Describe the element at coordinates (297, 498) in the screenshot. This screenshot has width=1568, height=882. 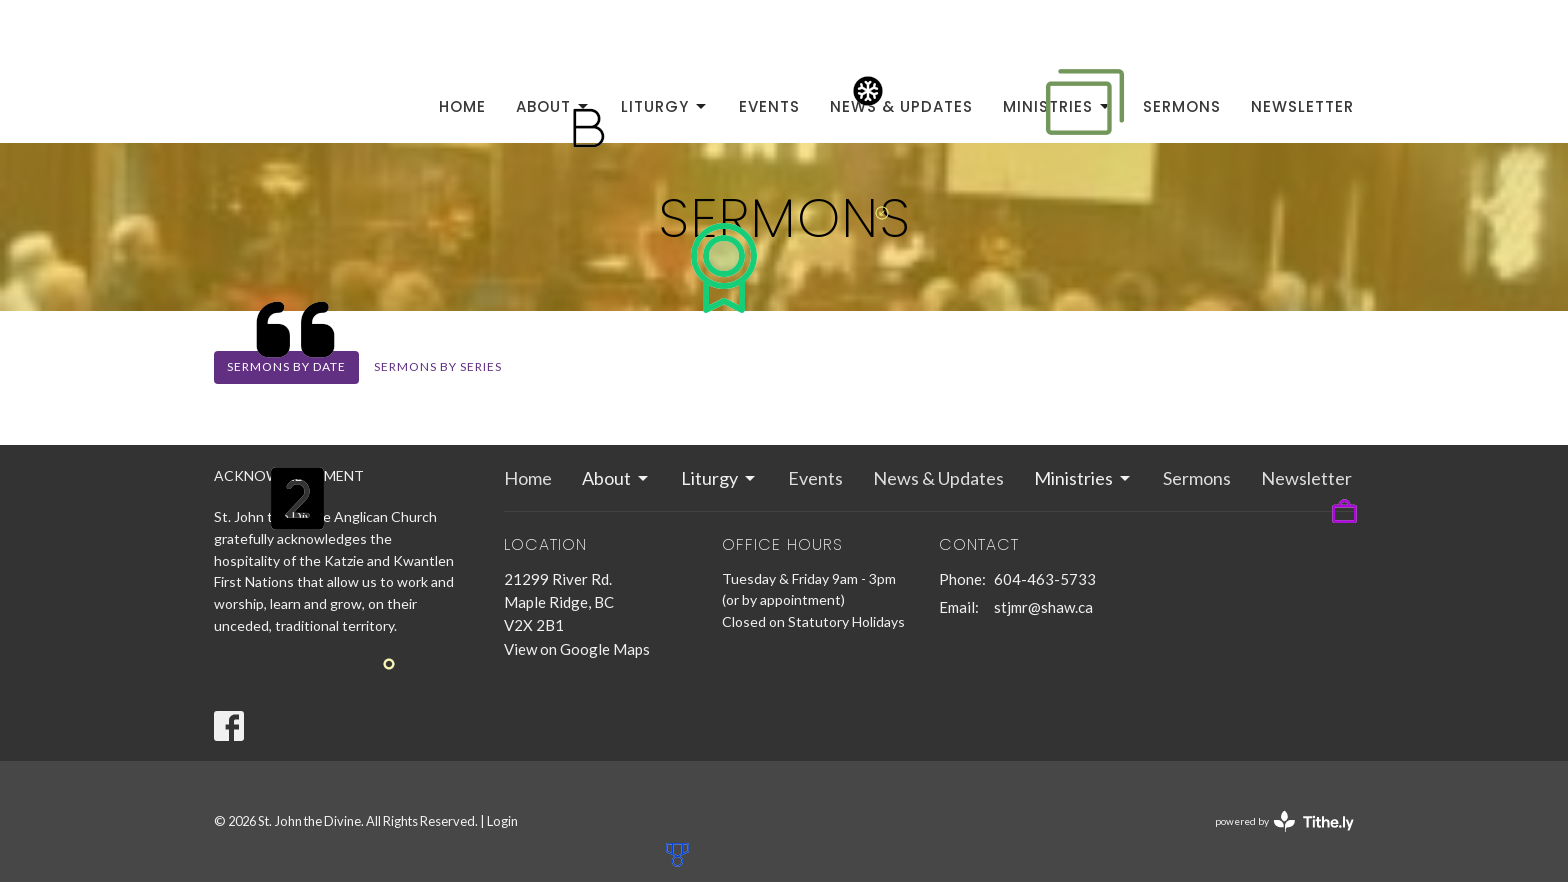
I see `indicates step two in a multi-step process` at that location.